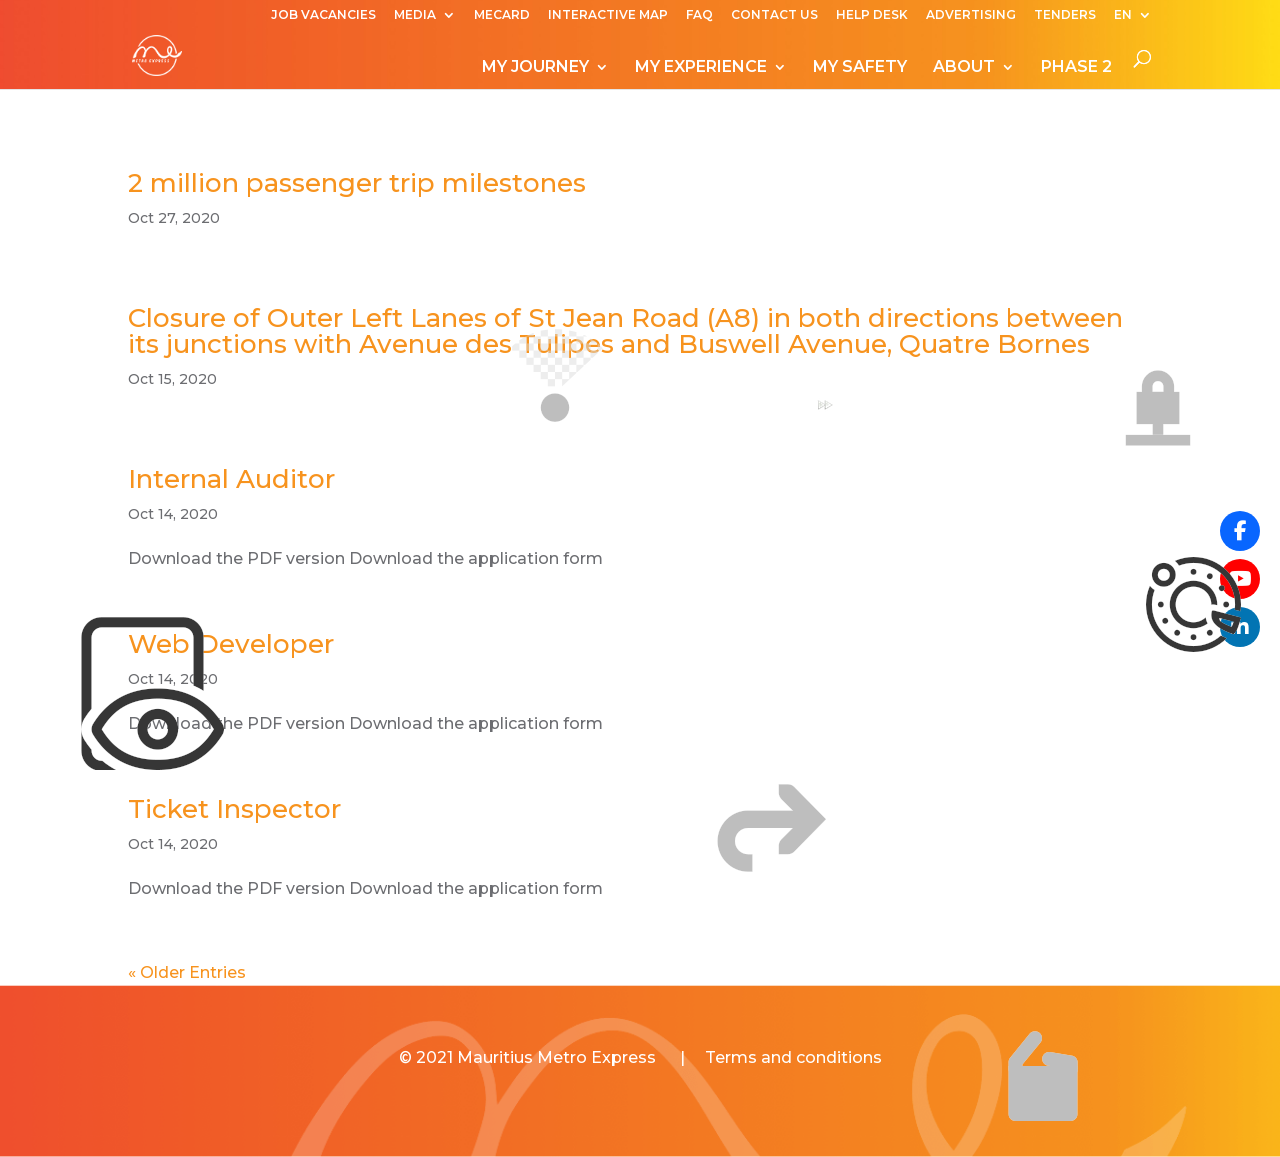 The height and width of the screenshot is (1157, 1280). What do you see at coordinates (142, 688) in the screenshot?
I see `open document viewer` at bounding box center [142, 688].